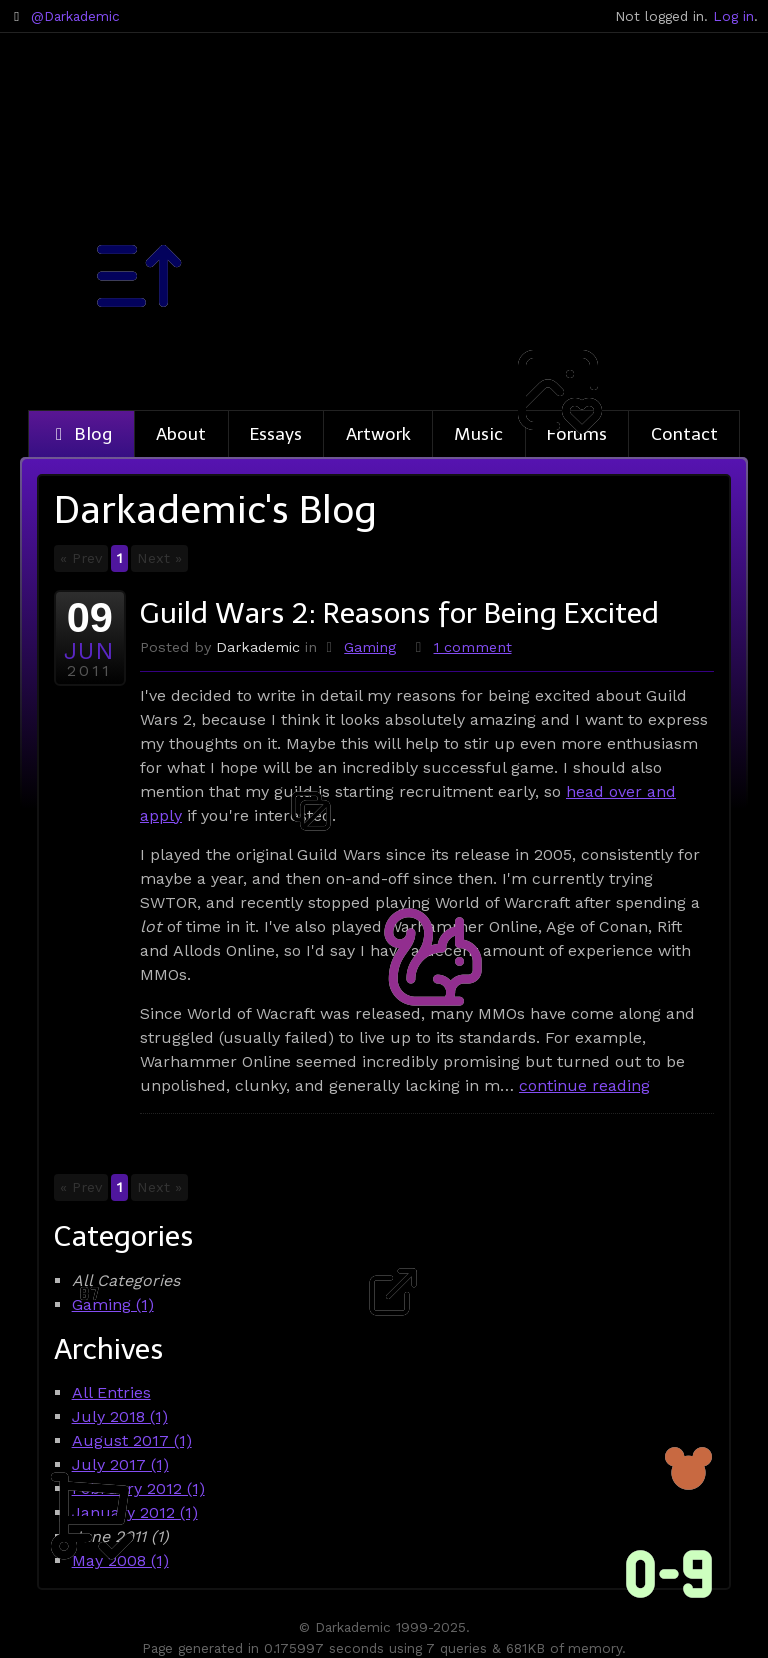  I want to click on add photo to favorites, so click(558, 390).